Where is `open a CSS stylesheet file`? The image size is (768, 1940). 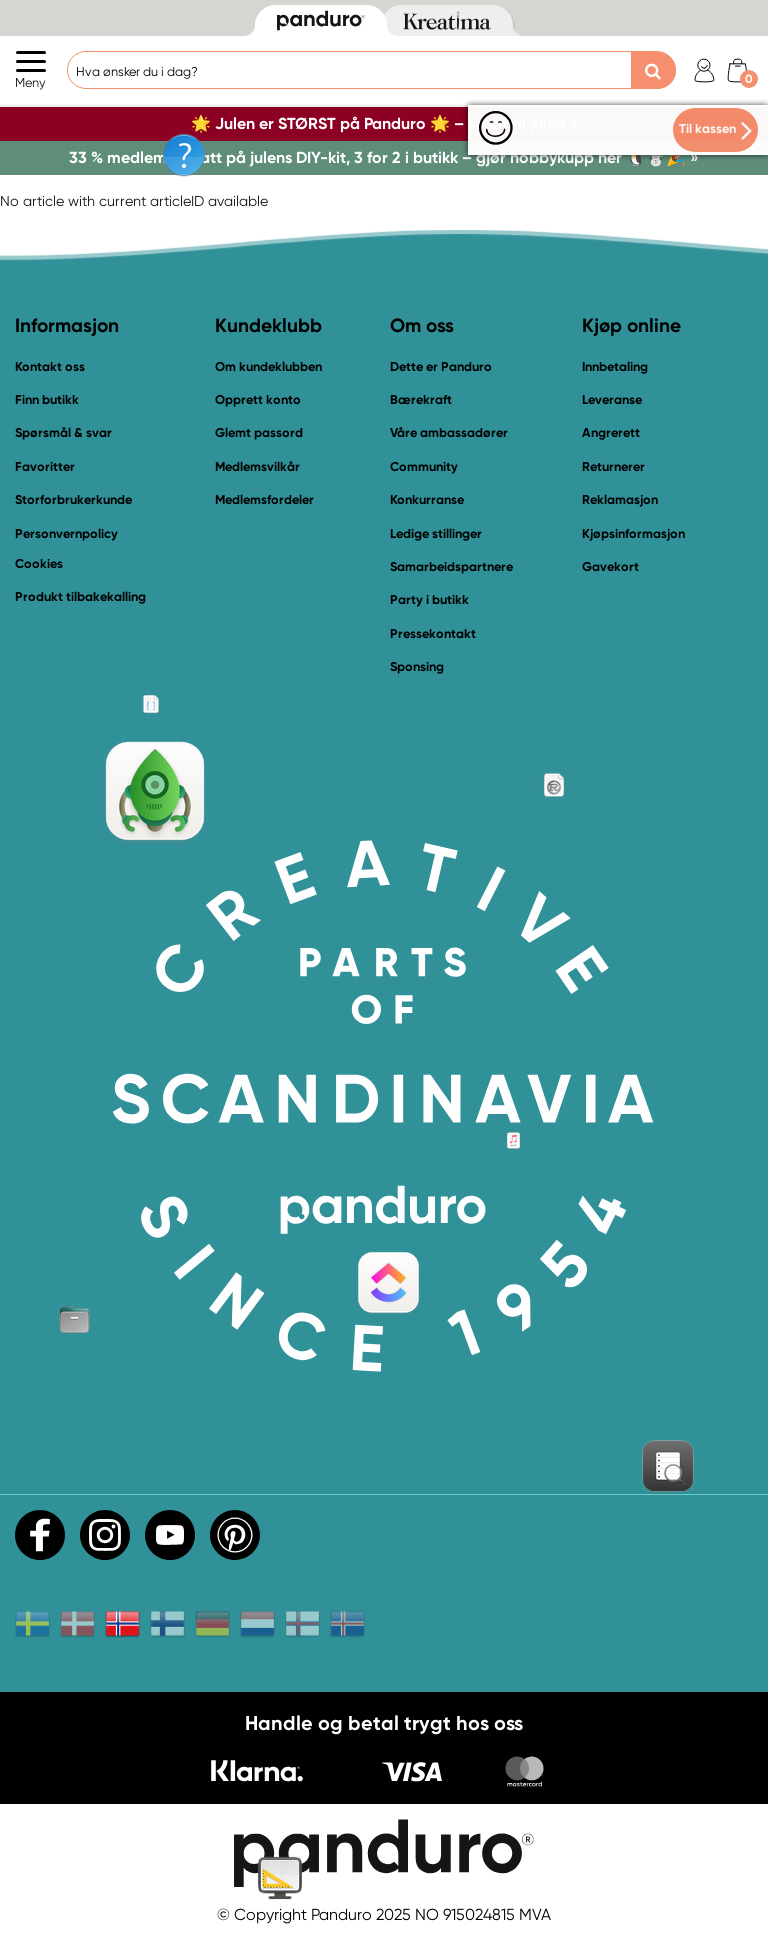 open a CSS stylesheet file is located at coordinates (151, 704).